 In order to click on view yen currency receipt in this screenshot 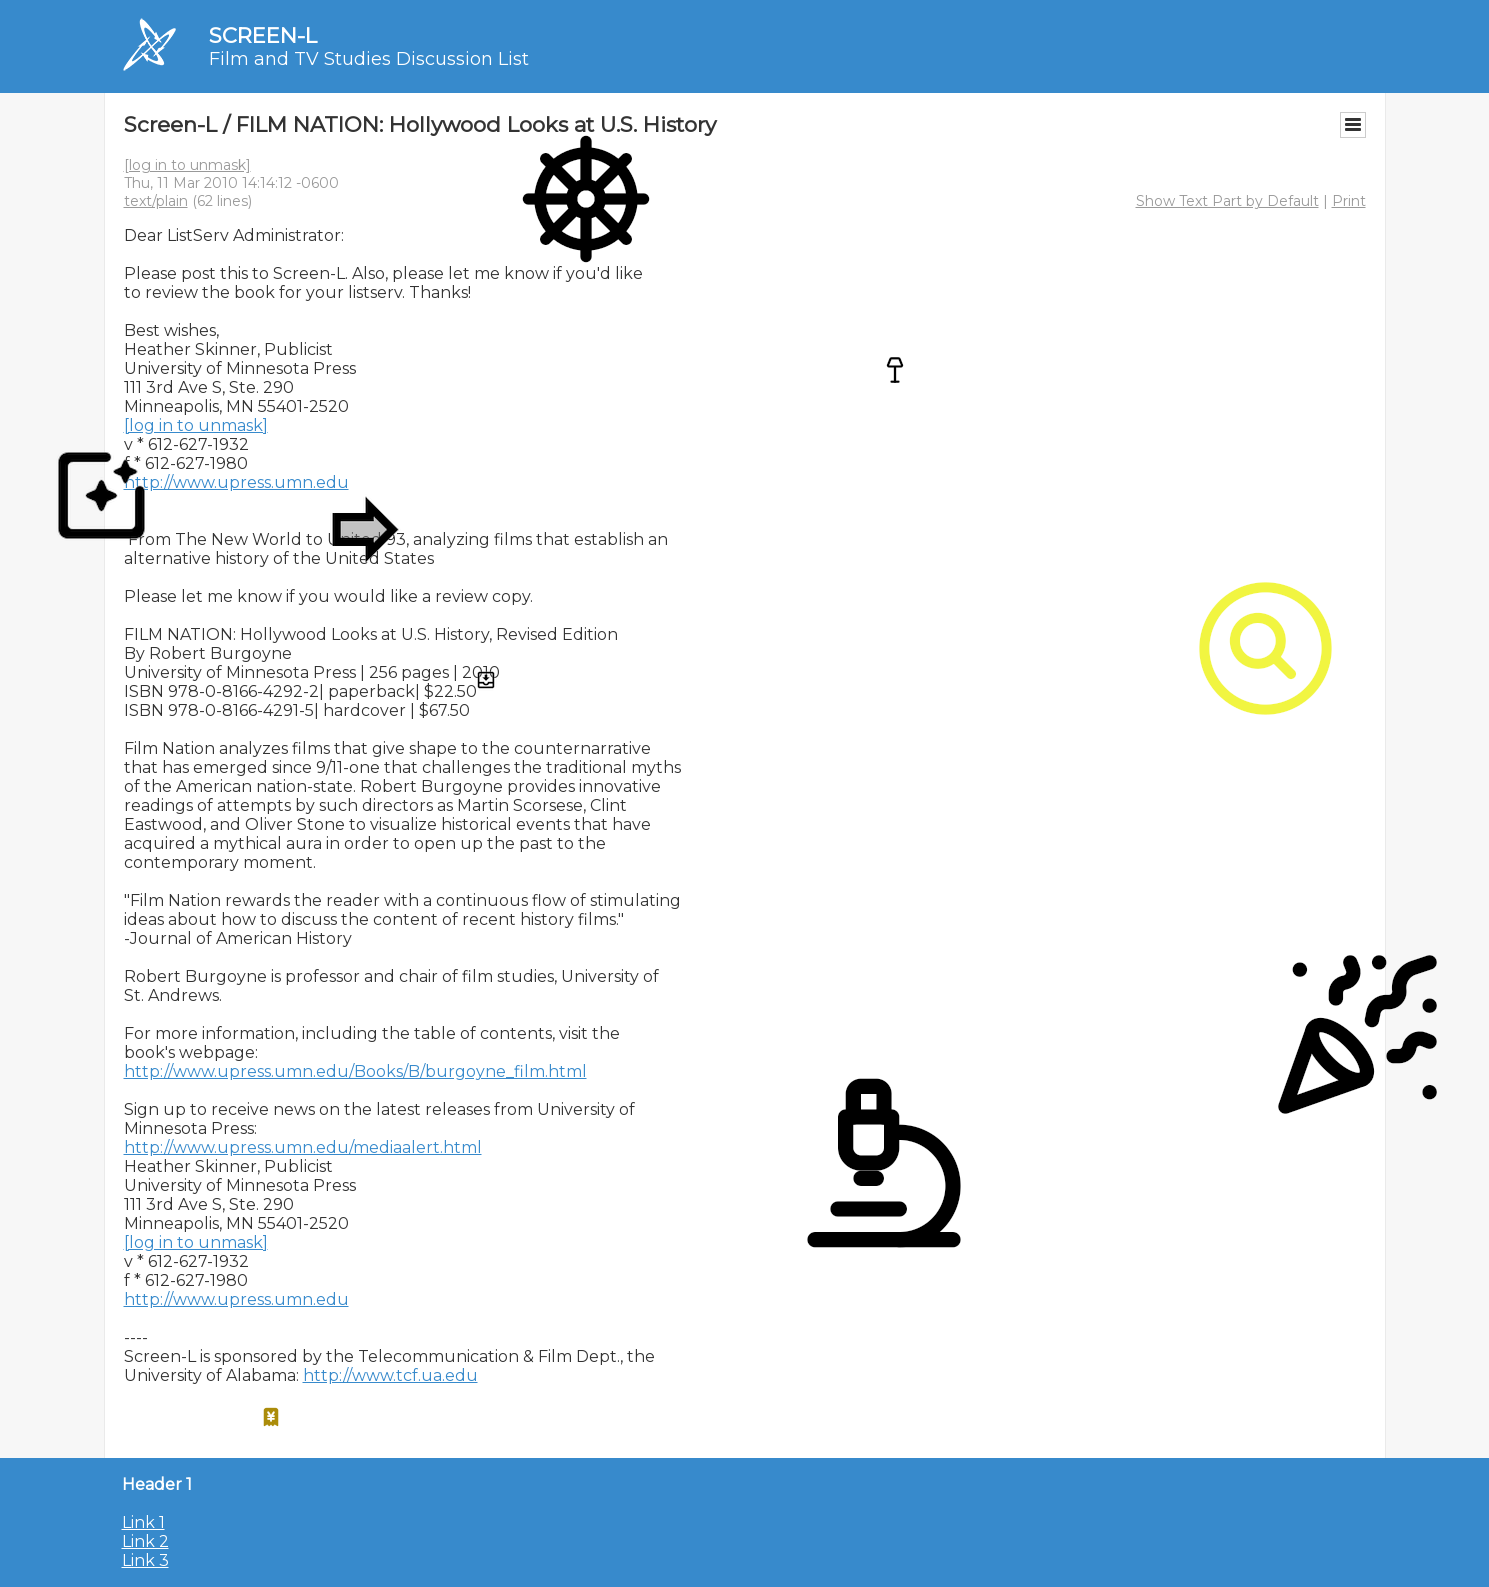, I will do `click(271, 1417)`.